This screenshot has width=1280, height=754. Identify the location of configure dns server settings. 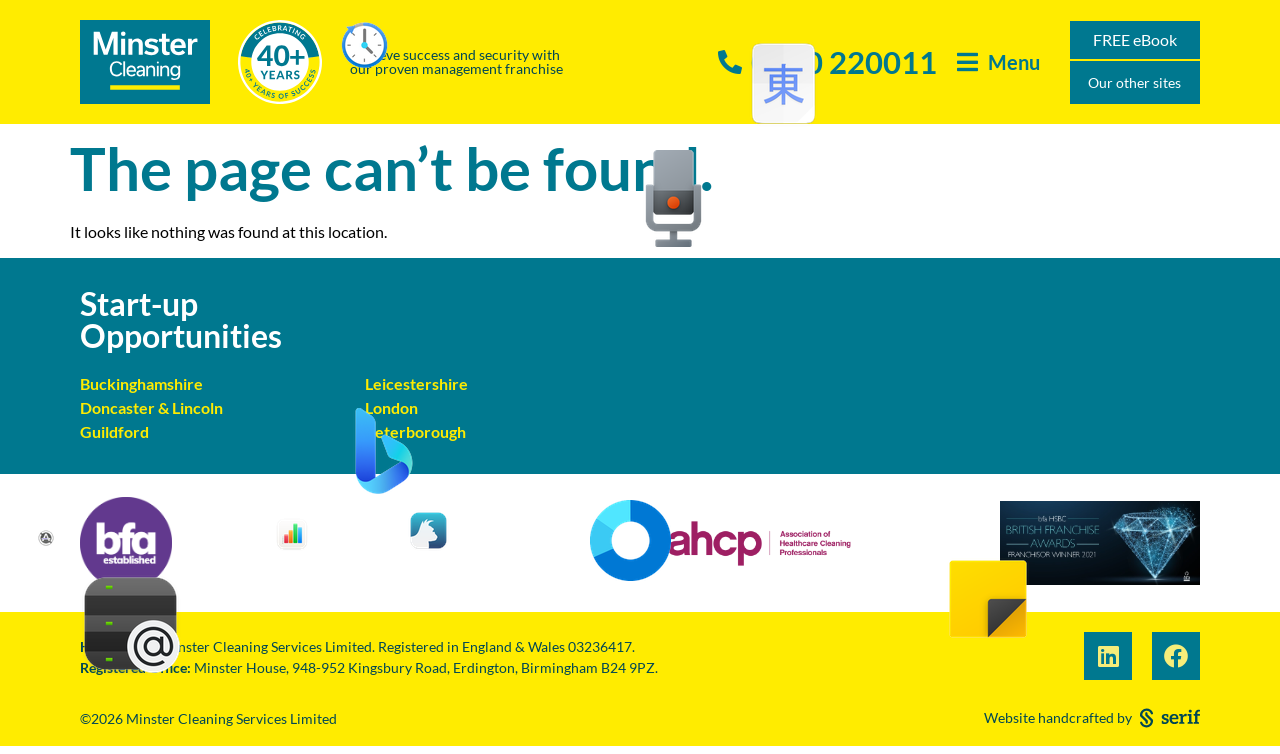
(130, 623).